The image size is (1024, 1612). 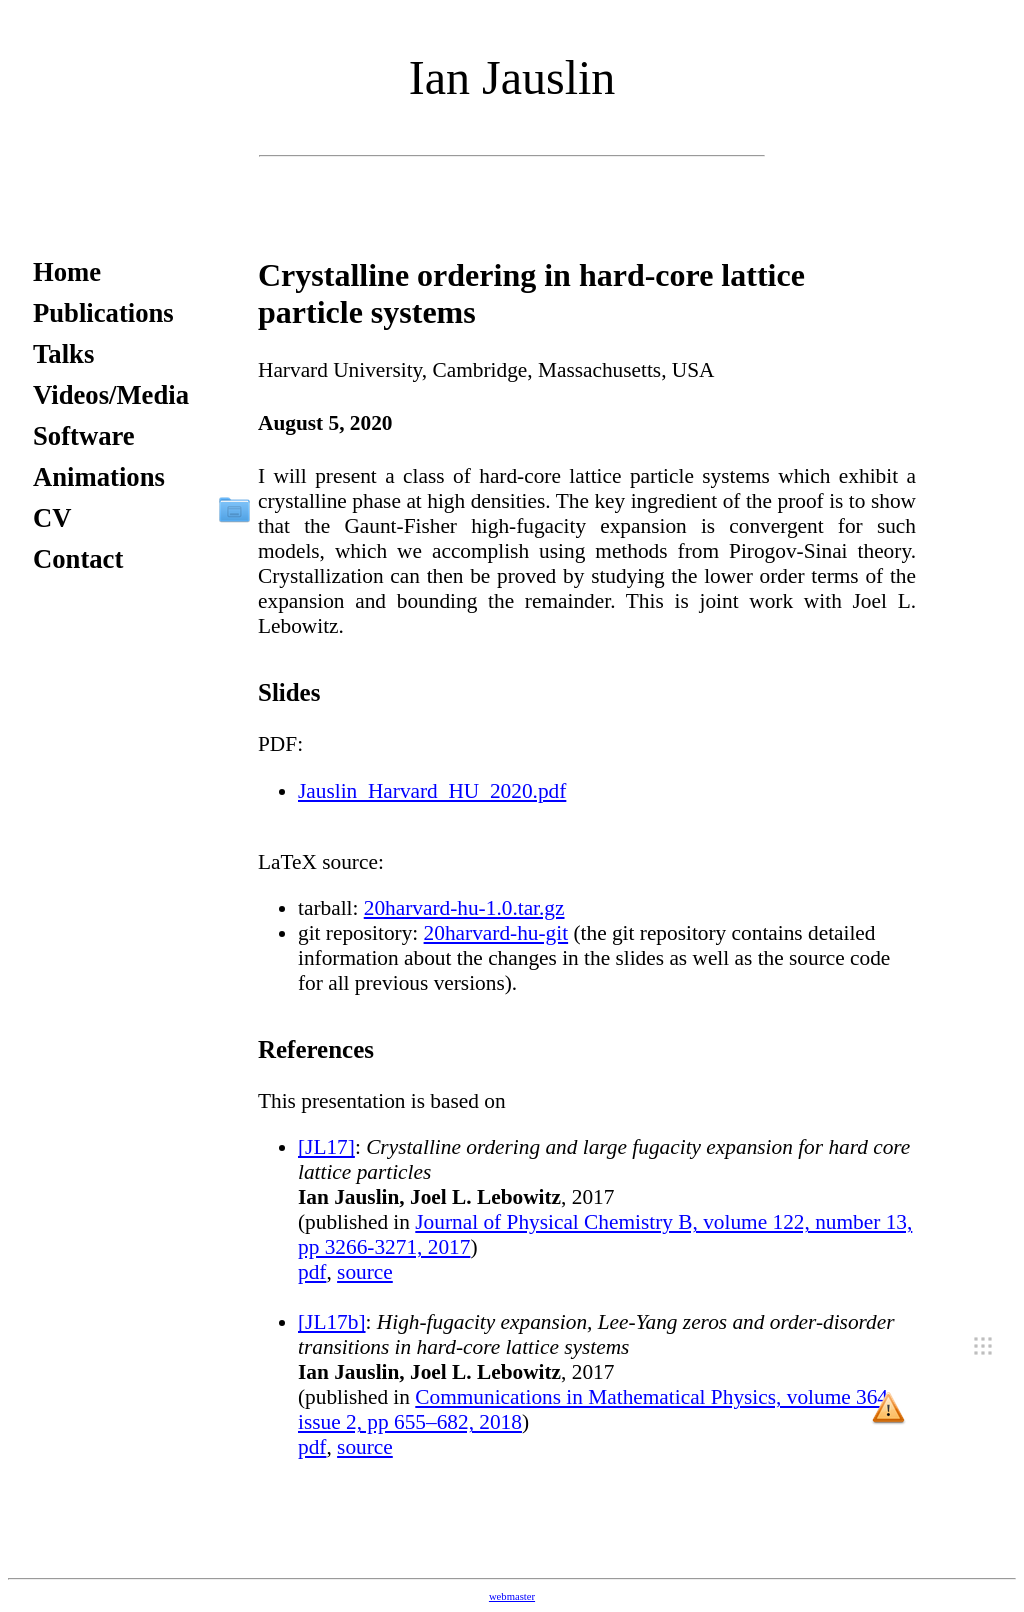 What do you see at coordinates (888, 1408) in the screenshot?
I see `indicates a warning or caution state` at bounding box center [888, 1408].